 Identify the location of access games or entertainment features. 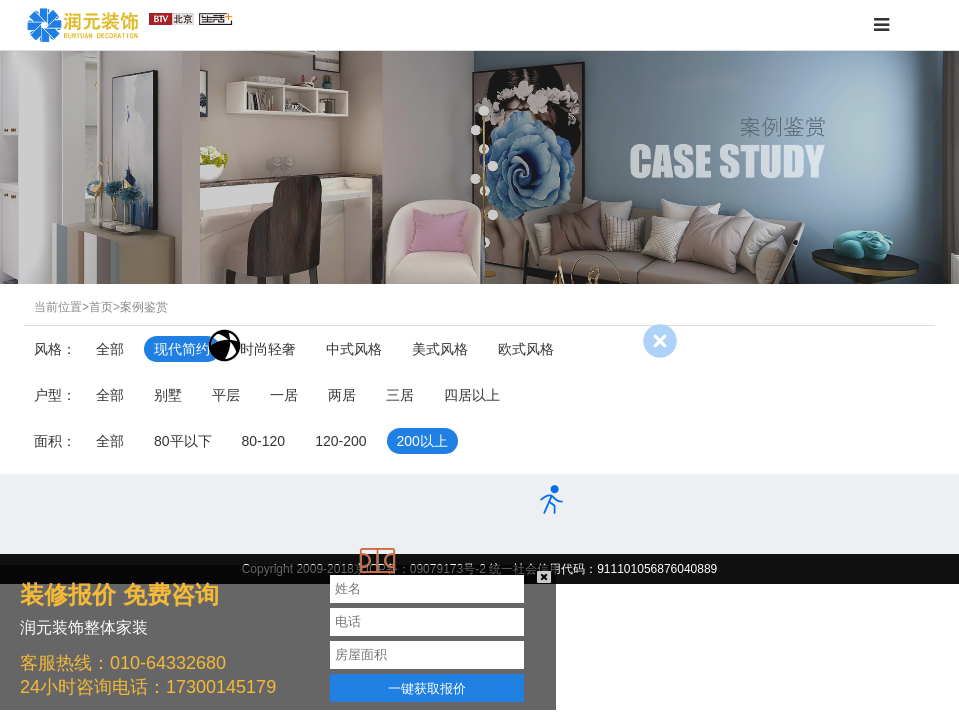
(224, 345).